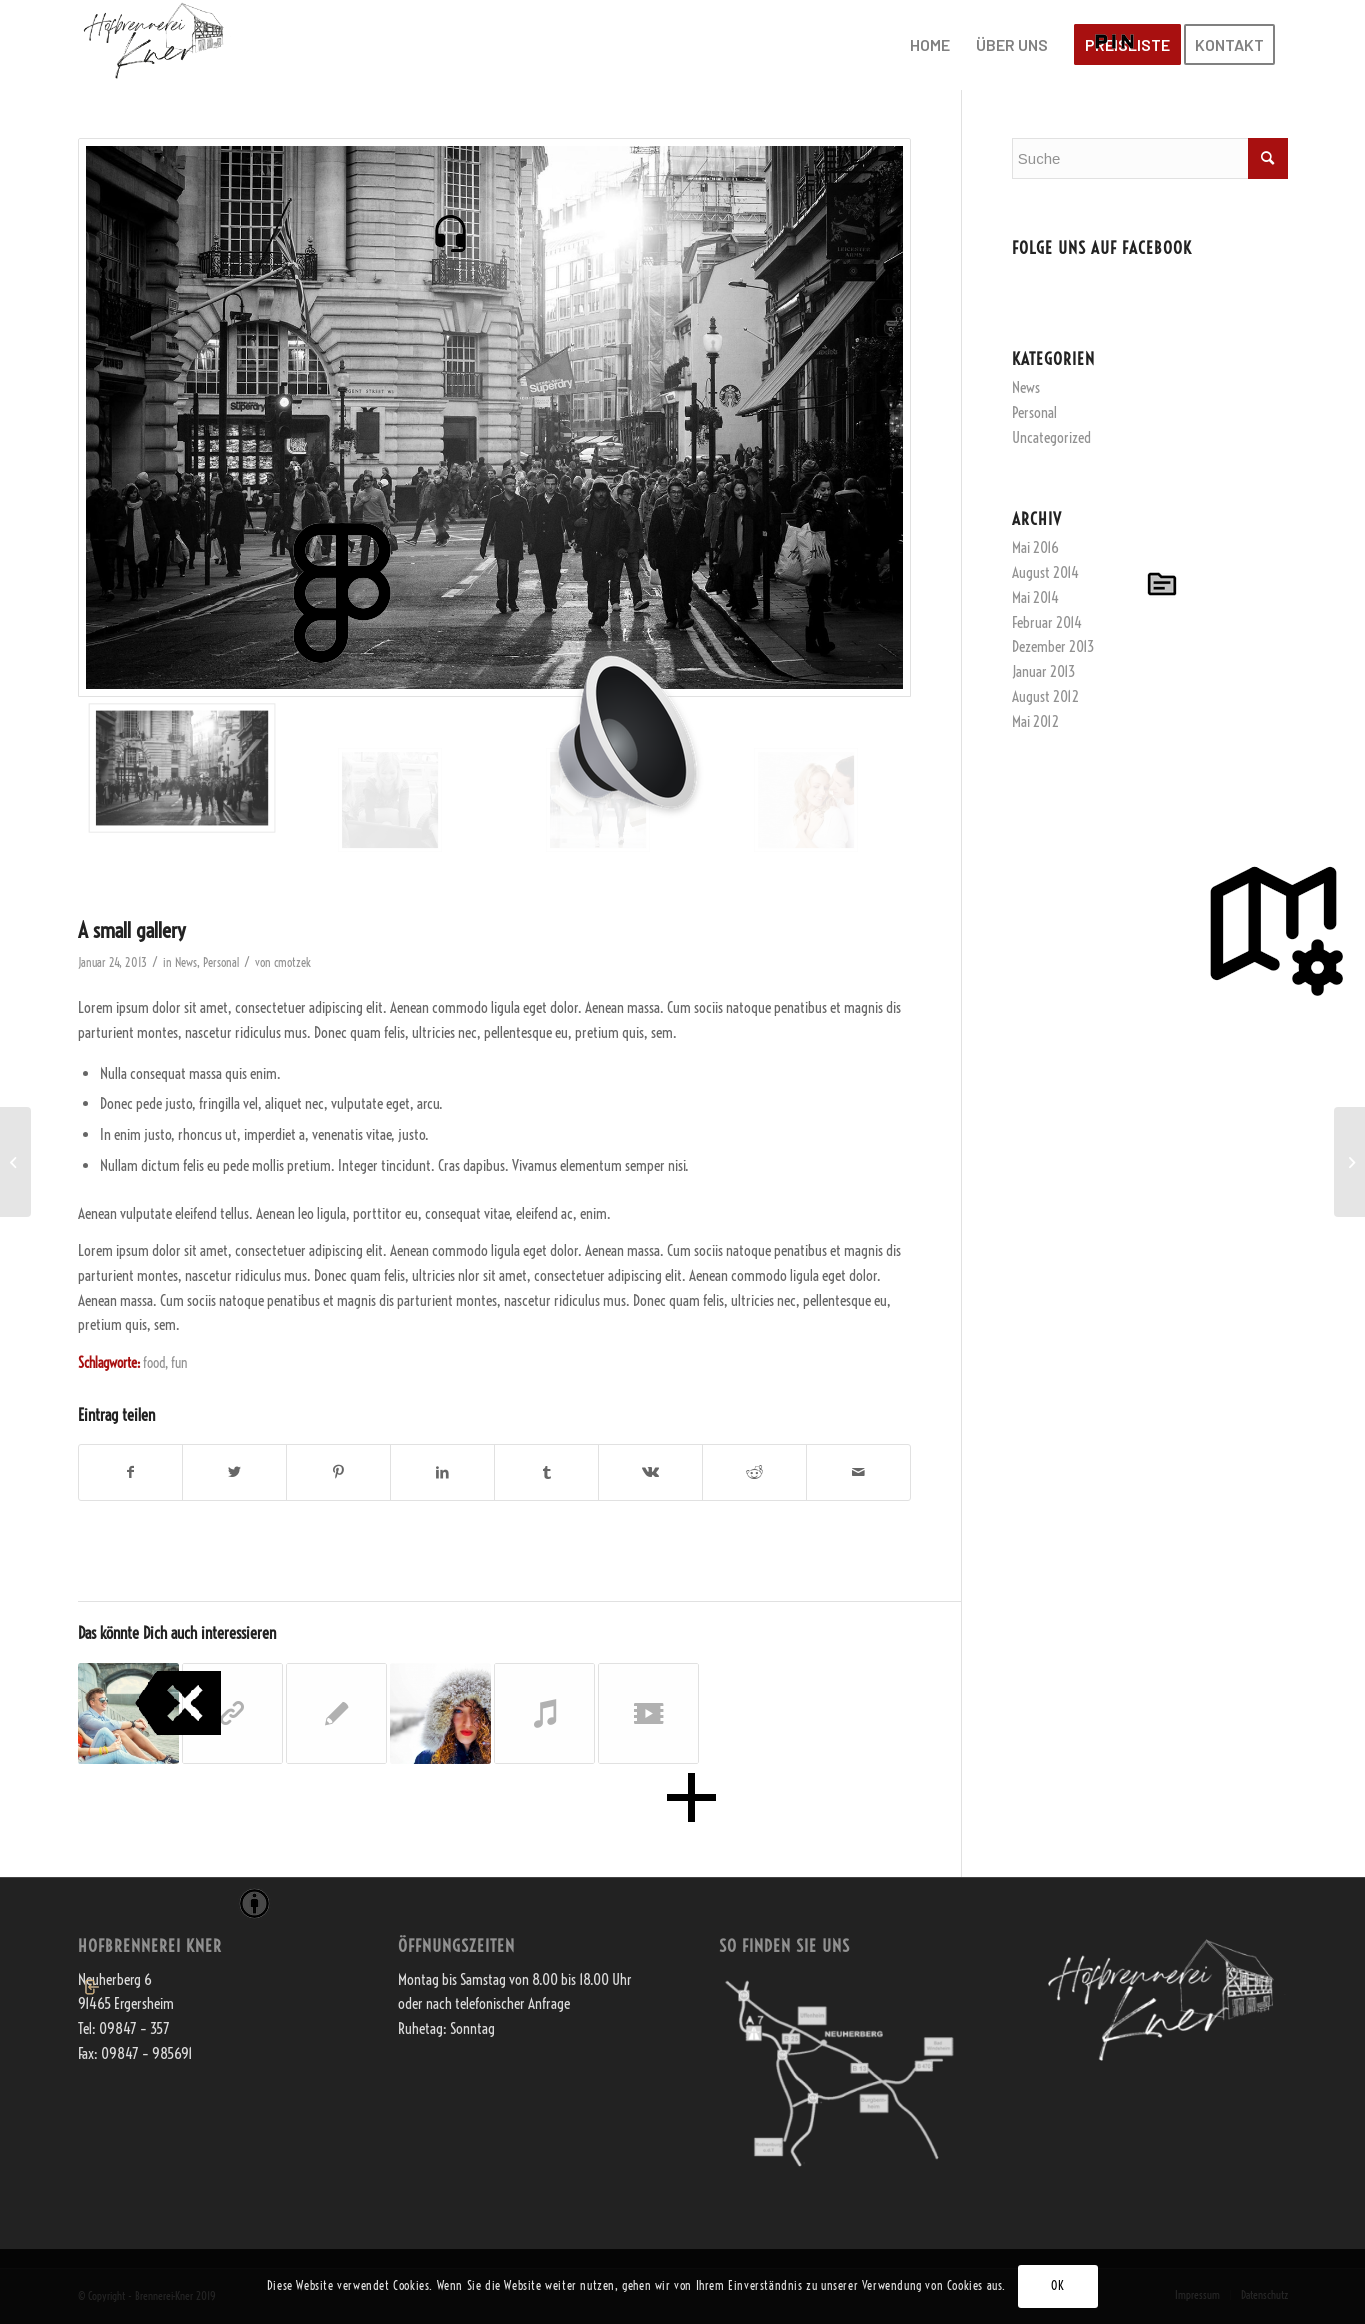  I want to click on open figma design tool, so click(342, 590).